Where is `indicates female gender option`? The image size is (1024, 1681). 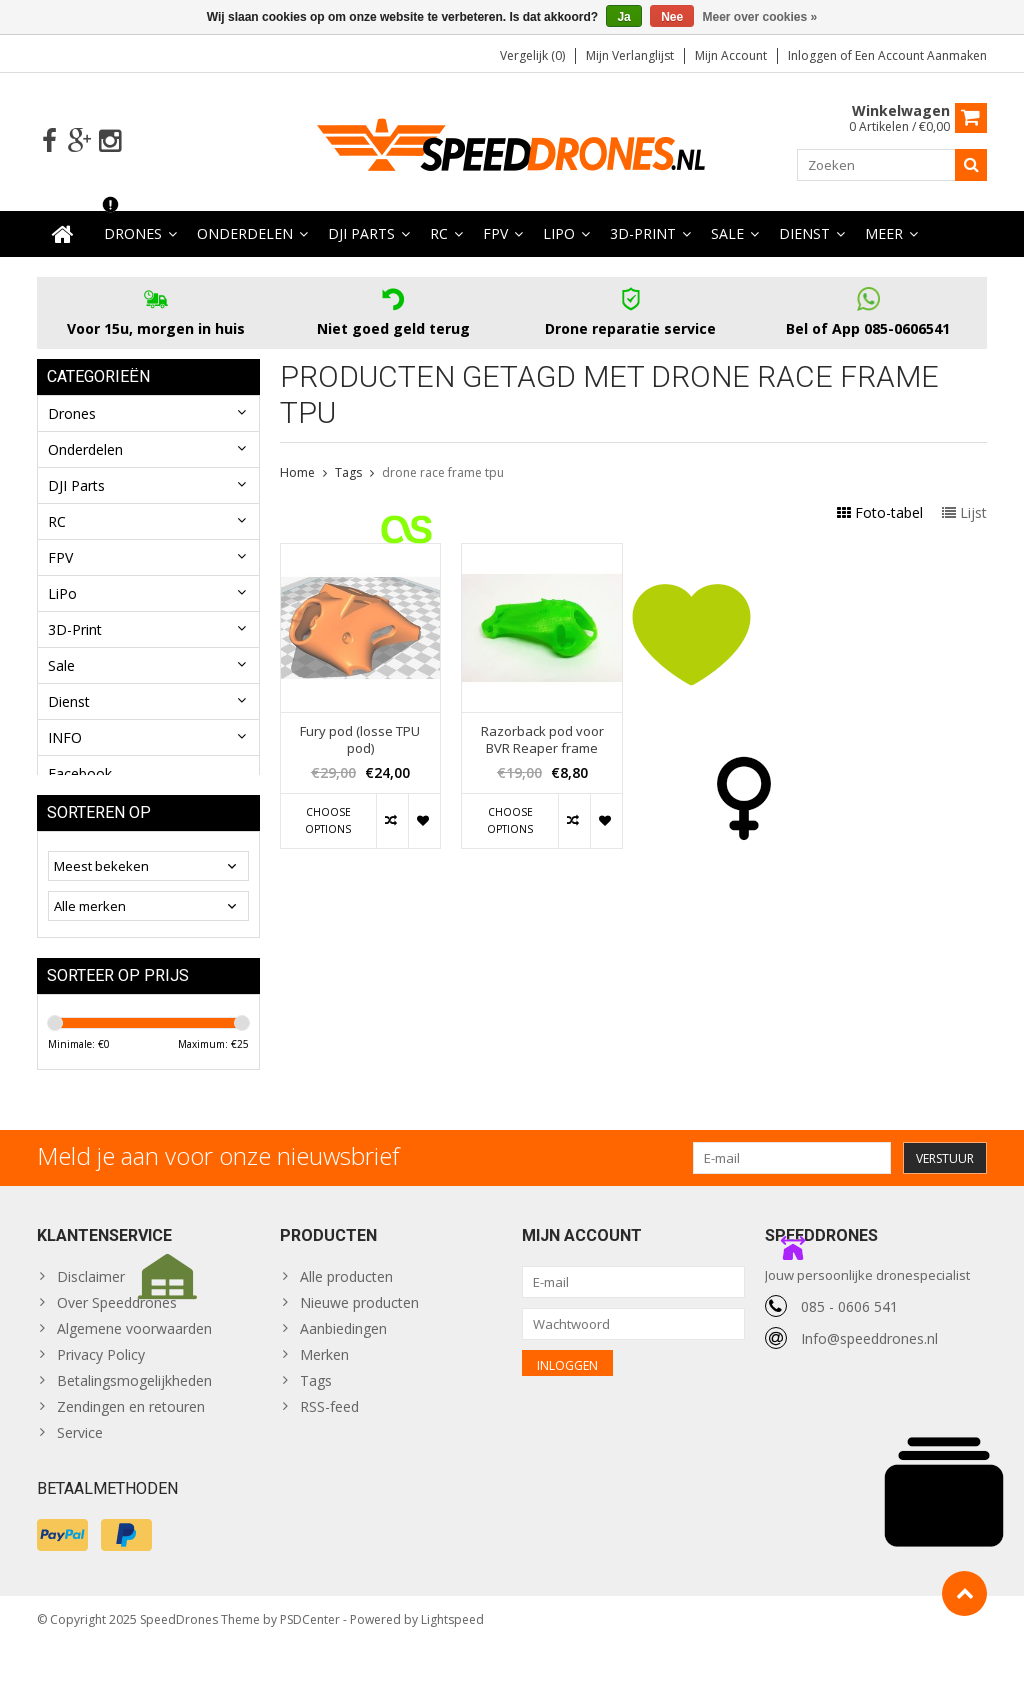 indicates female gender option is located at coordinates (744, 796).